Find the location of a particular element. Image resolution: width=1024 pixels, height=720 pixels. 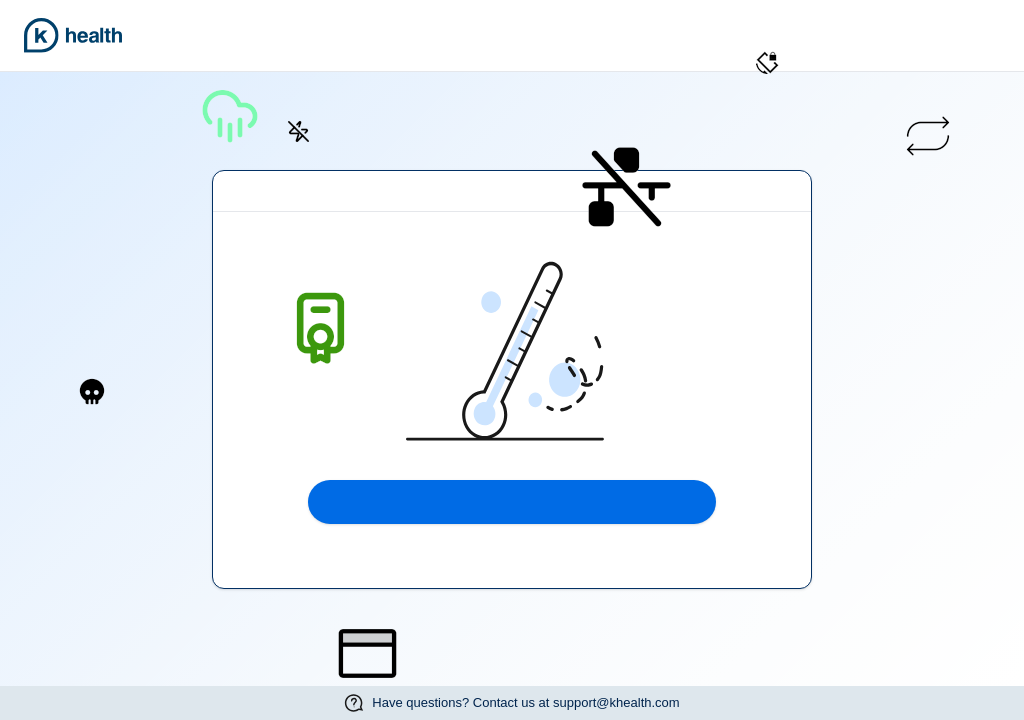

toggle repeat mode for media playback is located at coordinates (928, 136).